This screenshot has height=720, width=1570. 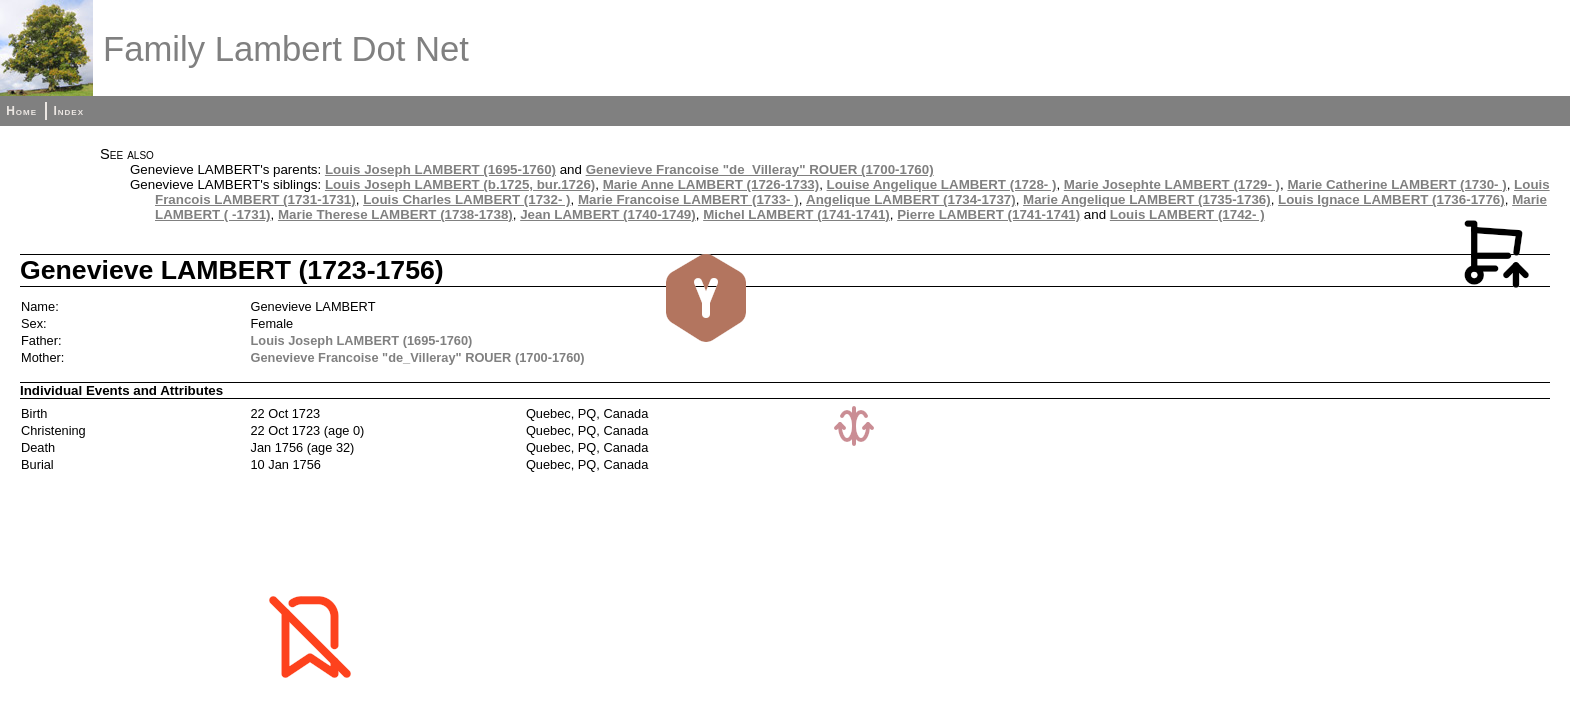 What do you see at coordinates (1493, 252) in the screenshot?
I see `upload items to your cart` at bounding box center [1493, 252].